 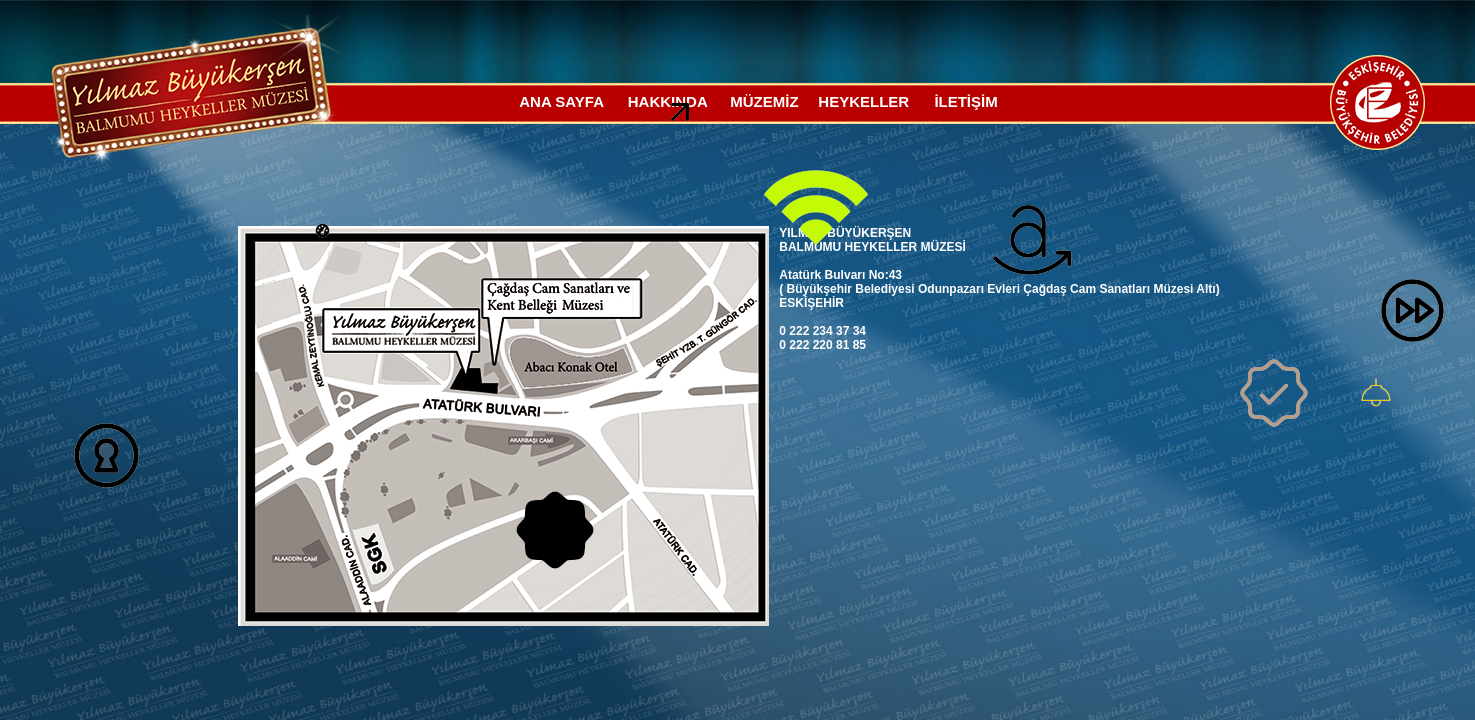 What do you see at coordinates (816, 207) in the screenshot?
I see `indicates active wifi connection` at bounding box center [816, 207].